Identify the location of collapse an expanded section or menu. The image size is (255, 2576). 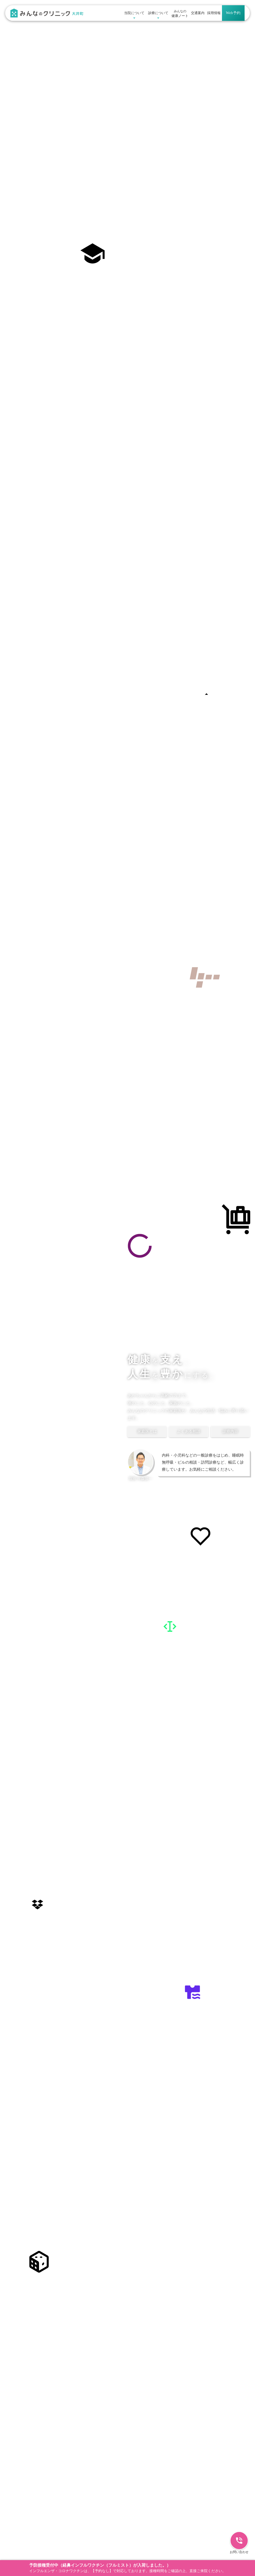
(206, 694).